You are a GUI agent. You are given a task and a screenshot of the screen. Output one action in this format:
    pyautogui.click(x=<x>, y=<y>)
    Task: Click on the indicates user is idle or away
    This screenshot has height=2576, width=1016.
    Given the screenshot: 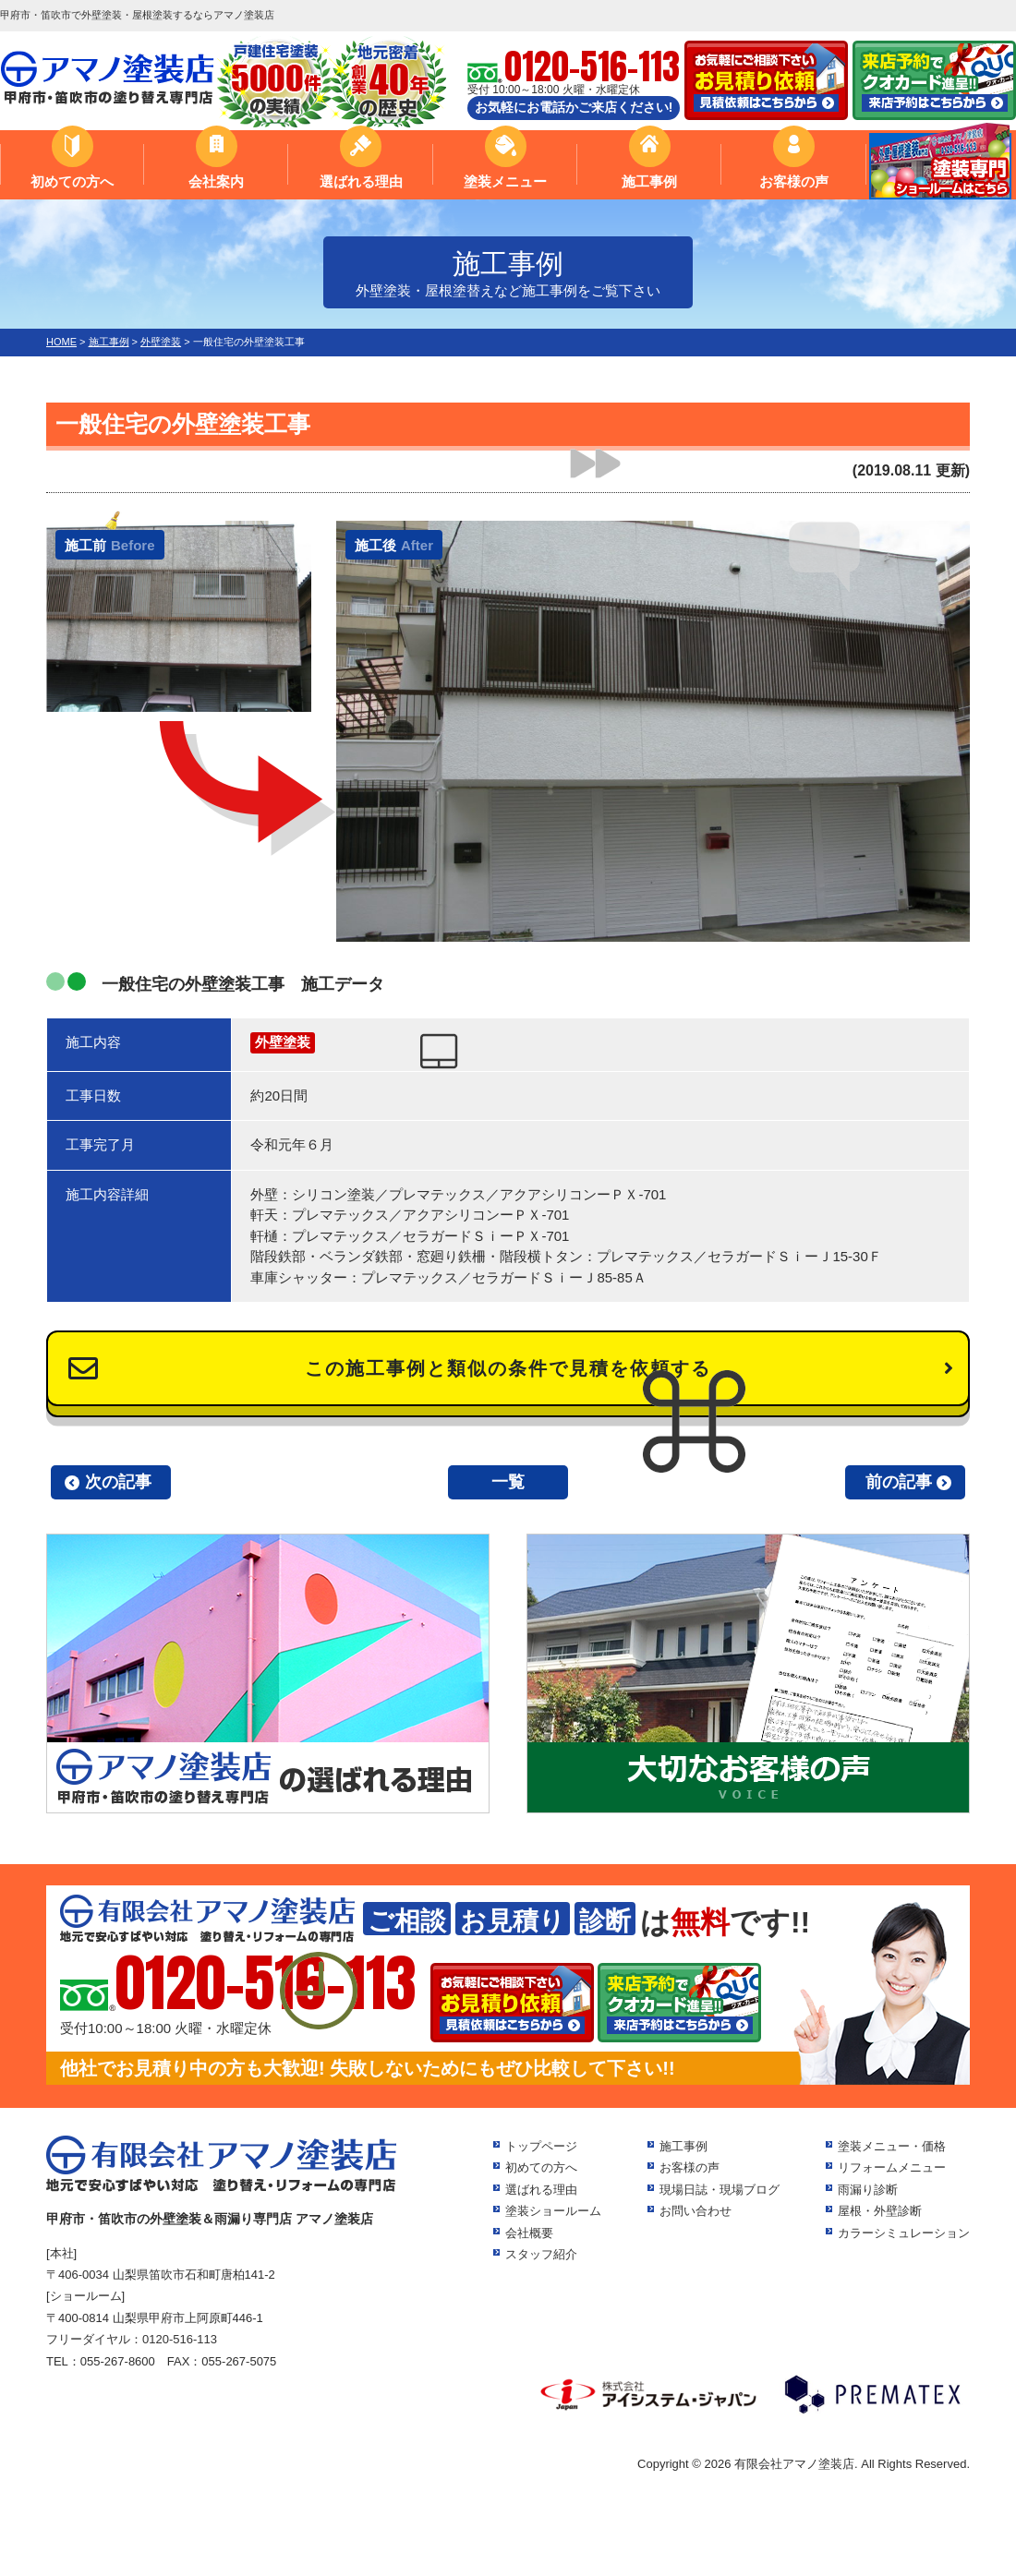 What is the action you would take?
    pyautogui.click(x=824, y=557)
    